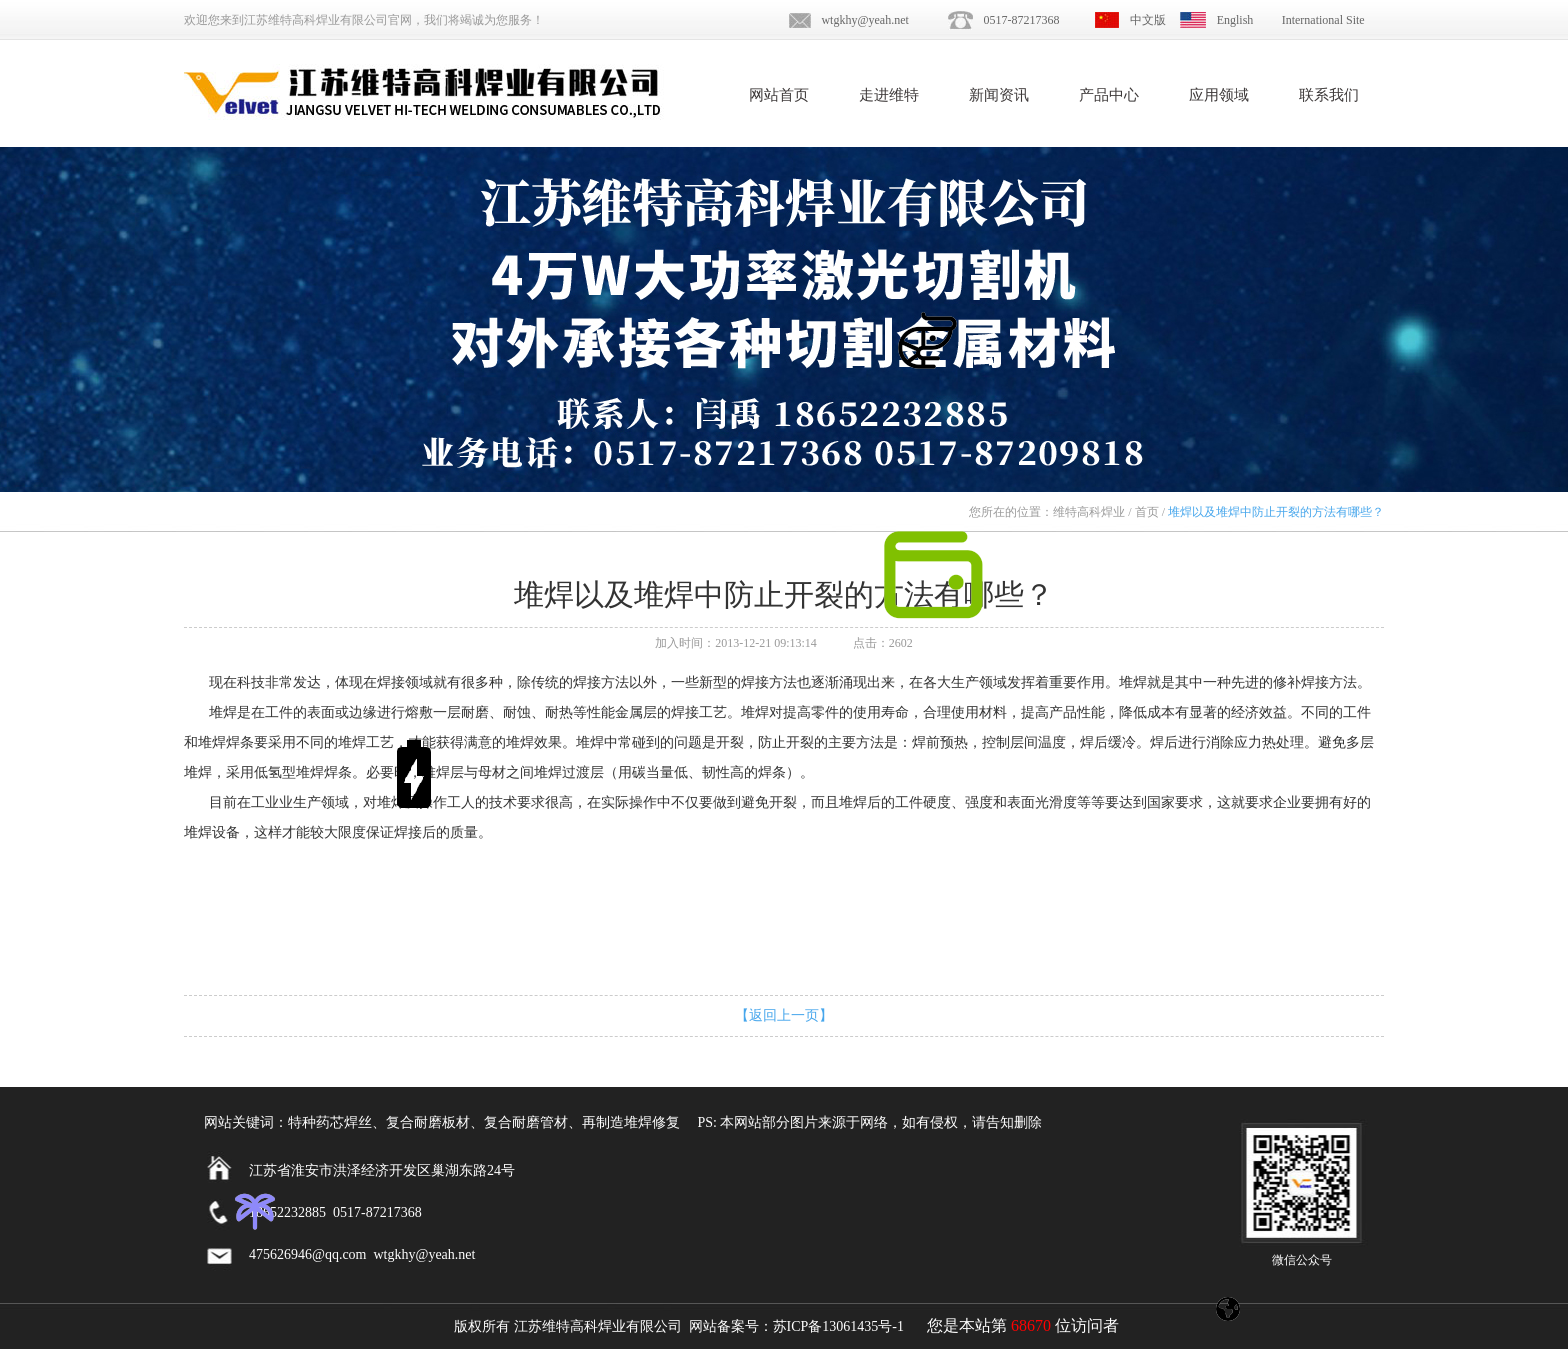 The height and width of the screenshot is (1349, 1568). I want to click on indicates seafood or shellfish menu category, so click(927, 341).